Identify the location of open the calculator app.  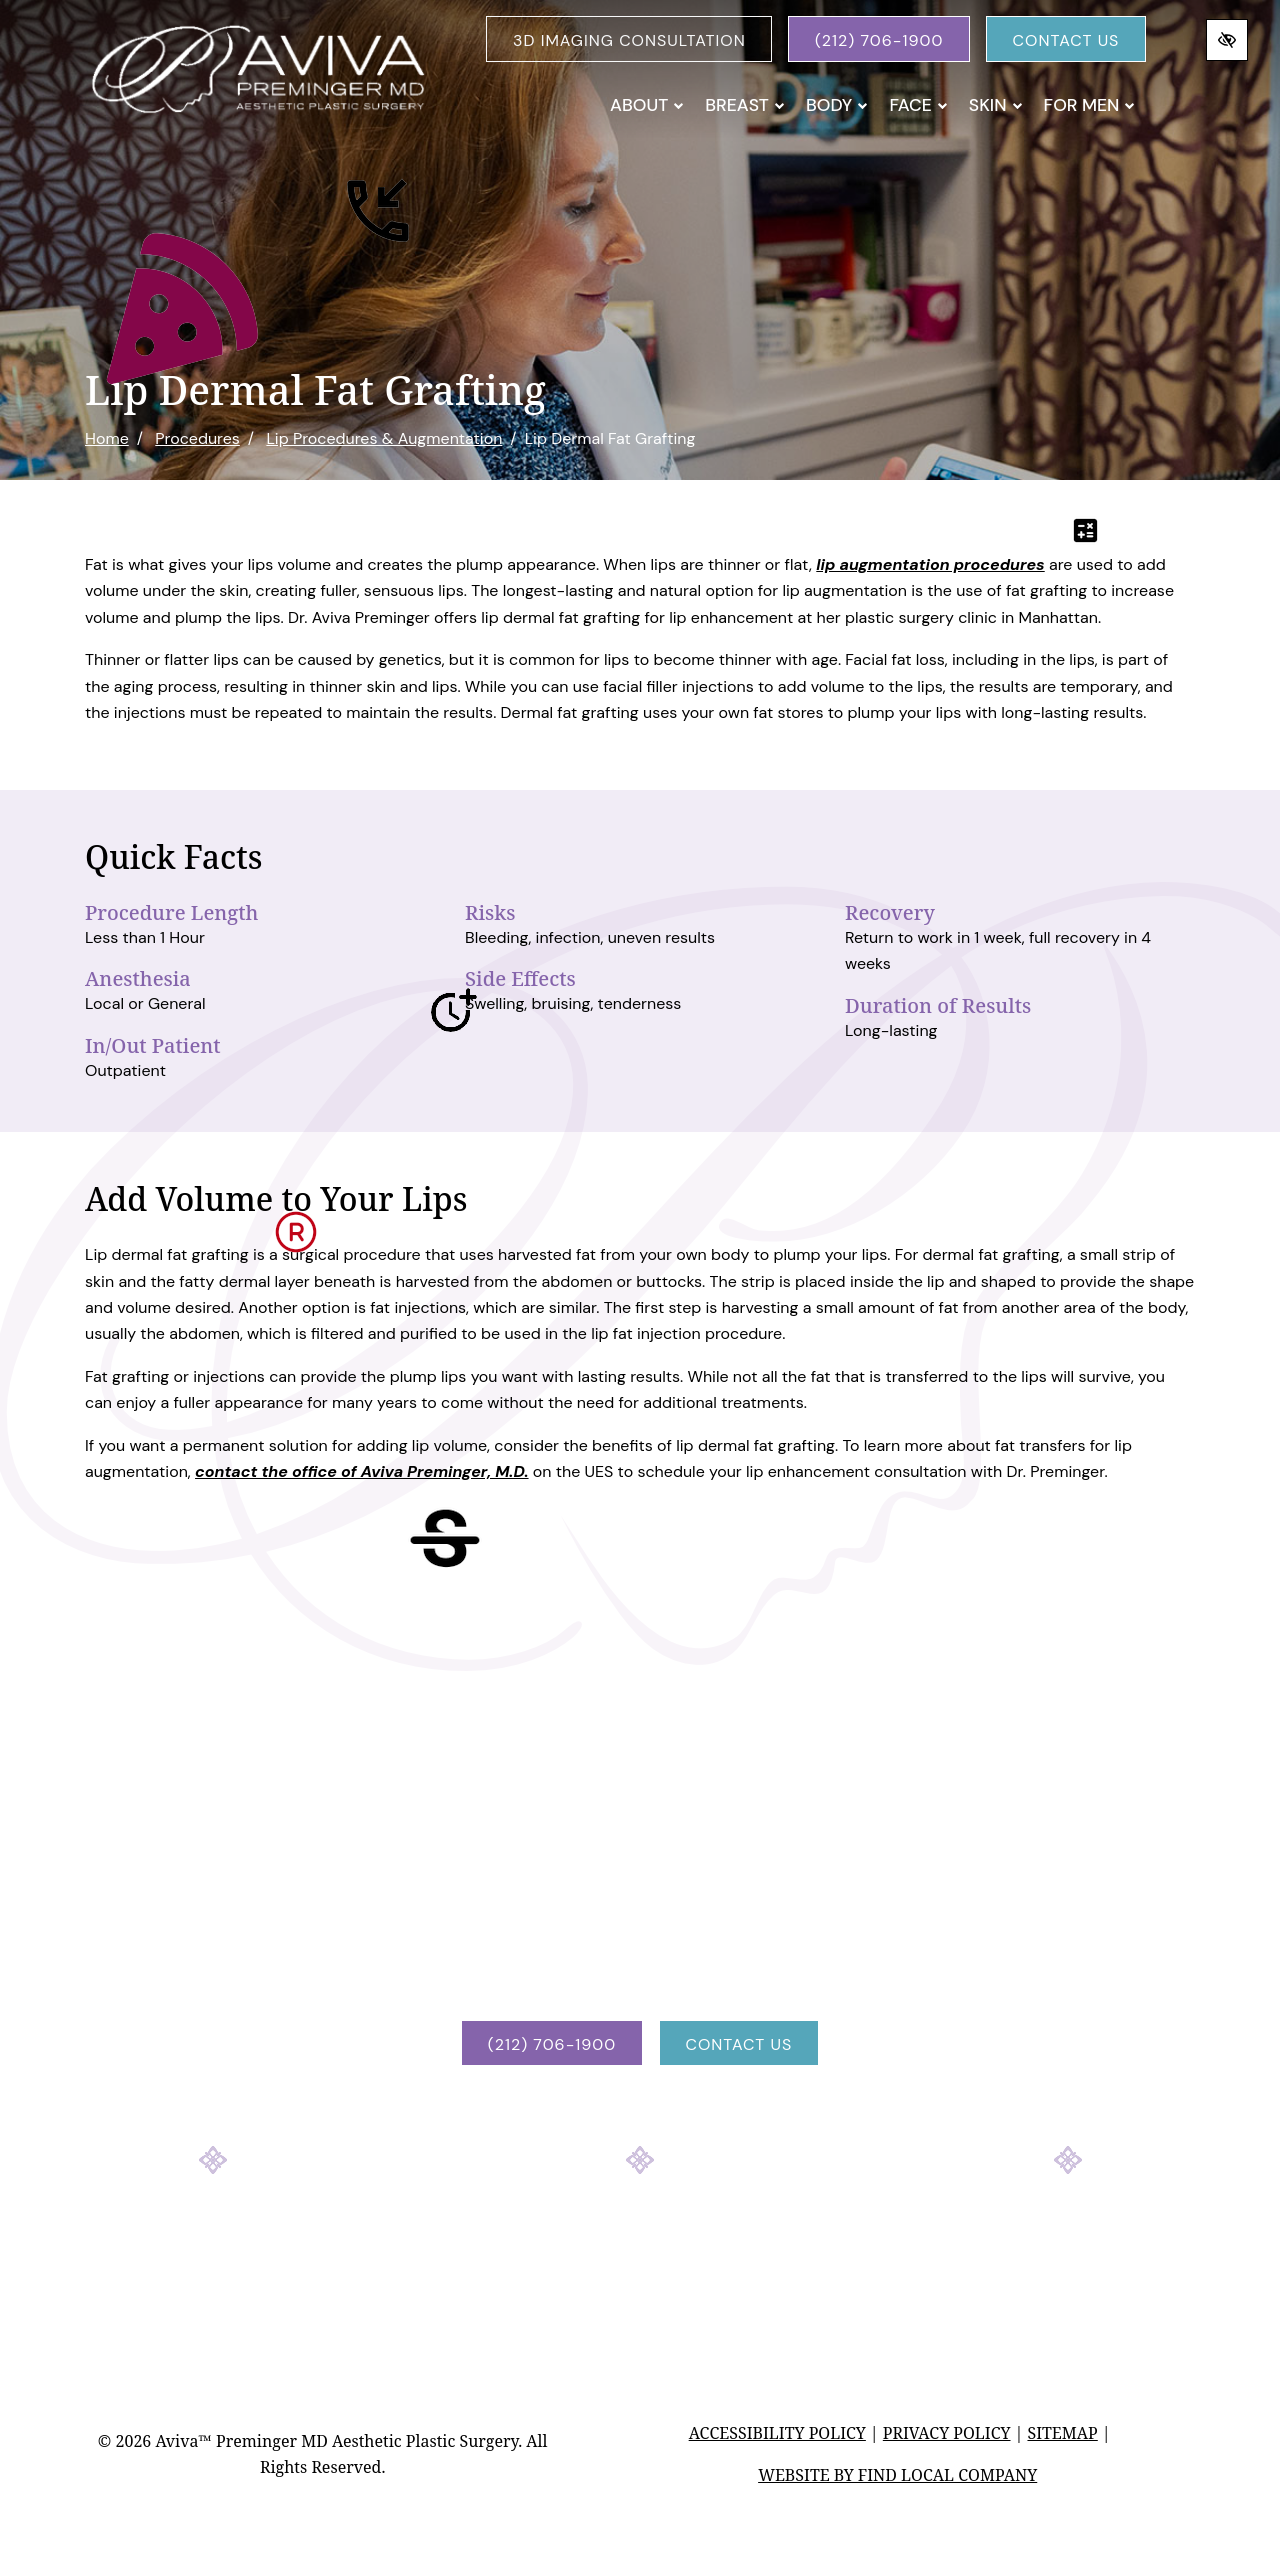
(1085, 530).